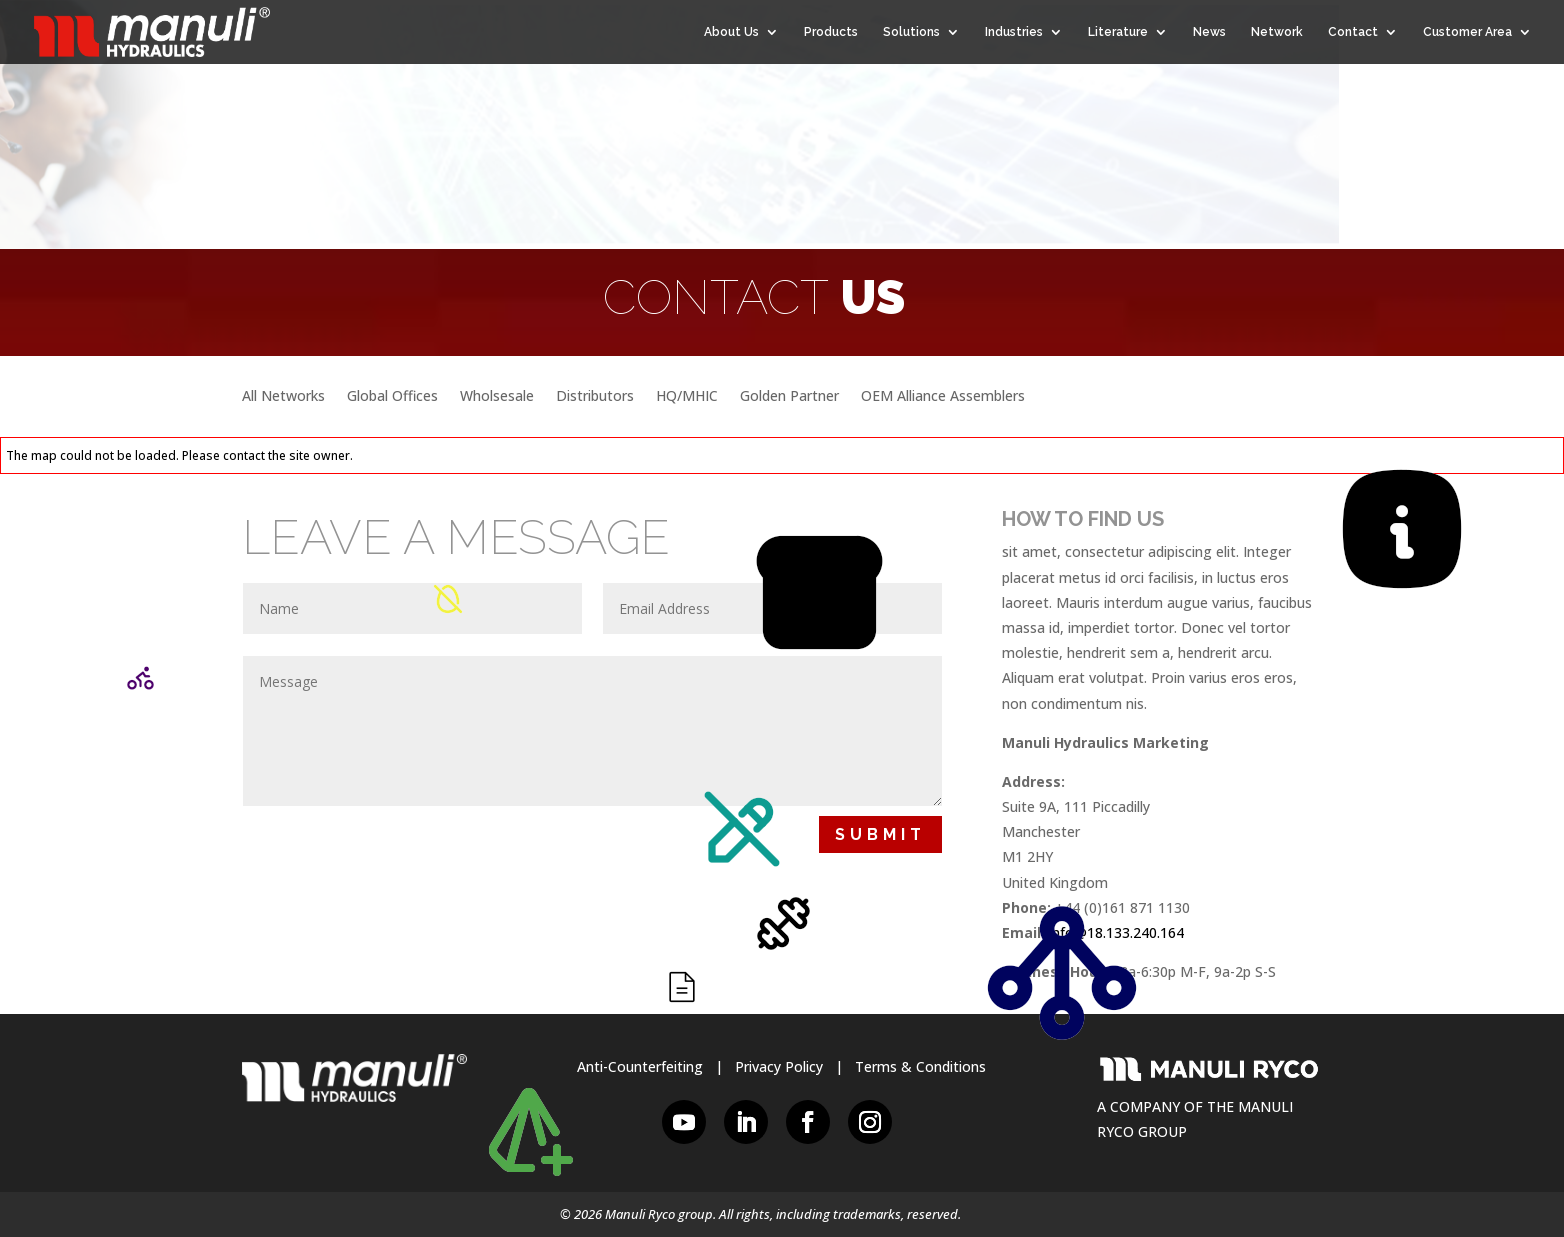 The image size is (1564, 1237). What do you see at coordinates (529, 1132) in the screenshot?
I see `add a new 3D object or shape` at bounding box center [529, 1132].